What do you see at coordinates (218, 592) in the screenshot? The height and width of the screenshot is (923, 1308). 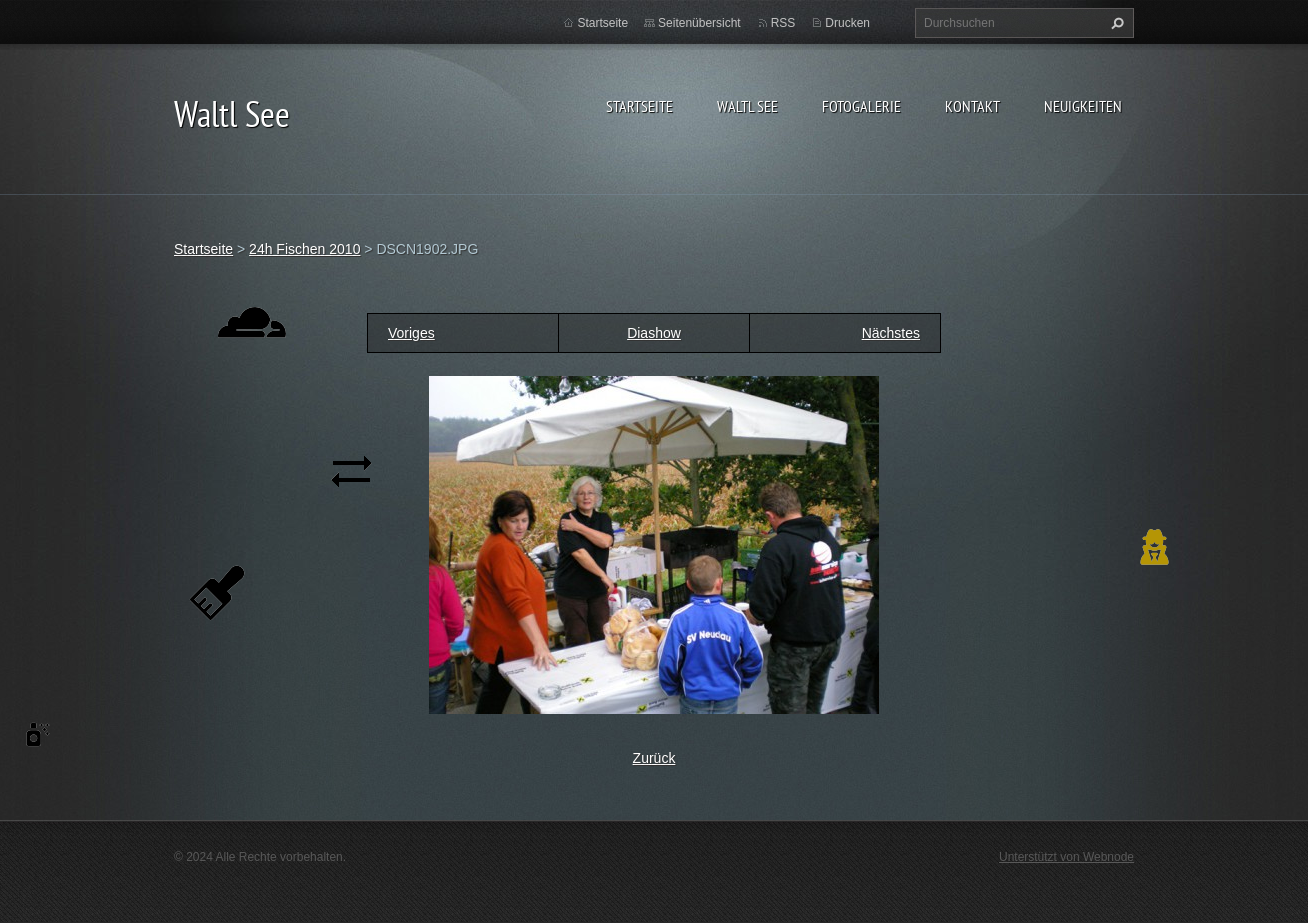 I see `access painting or drawing tools` at bounding box center [218, 592].